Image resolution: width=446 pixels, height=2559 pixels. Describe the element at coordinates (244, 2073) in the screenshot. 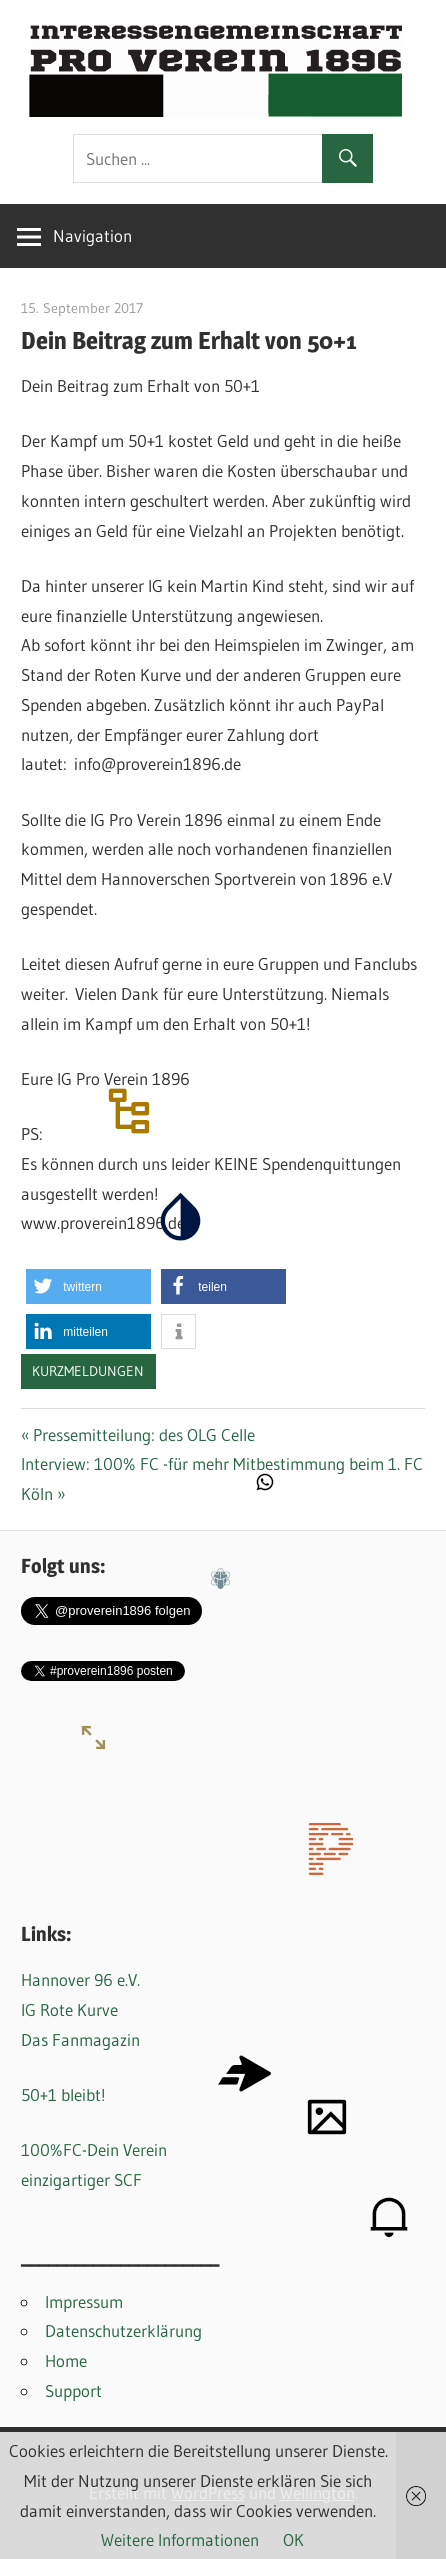

I see `streamrunners app or service logo` at that location.